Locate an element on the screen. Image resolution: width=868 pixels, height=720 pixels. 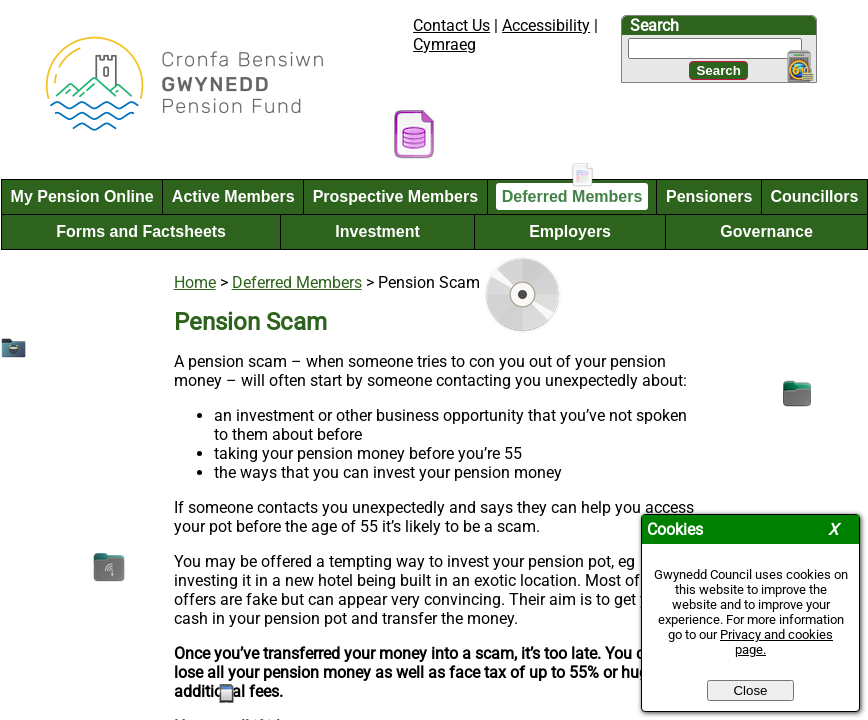
open insync cloud sync folder is located at coordinates (109, 567).